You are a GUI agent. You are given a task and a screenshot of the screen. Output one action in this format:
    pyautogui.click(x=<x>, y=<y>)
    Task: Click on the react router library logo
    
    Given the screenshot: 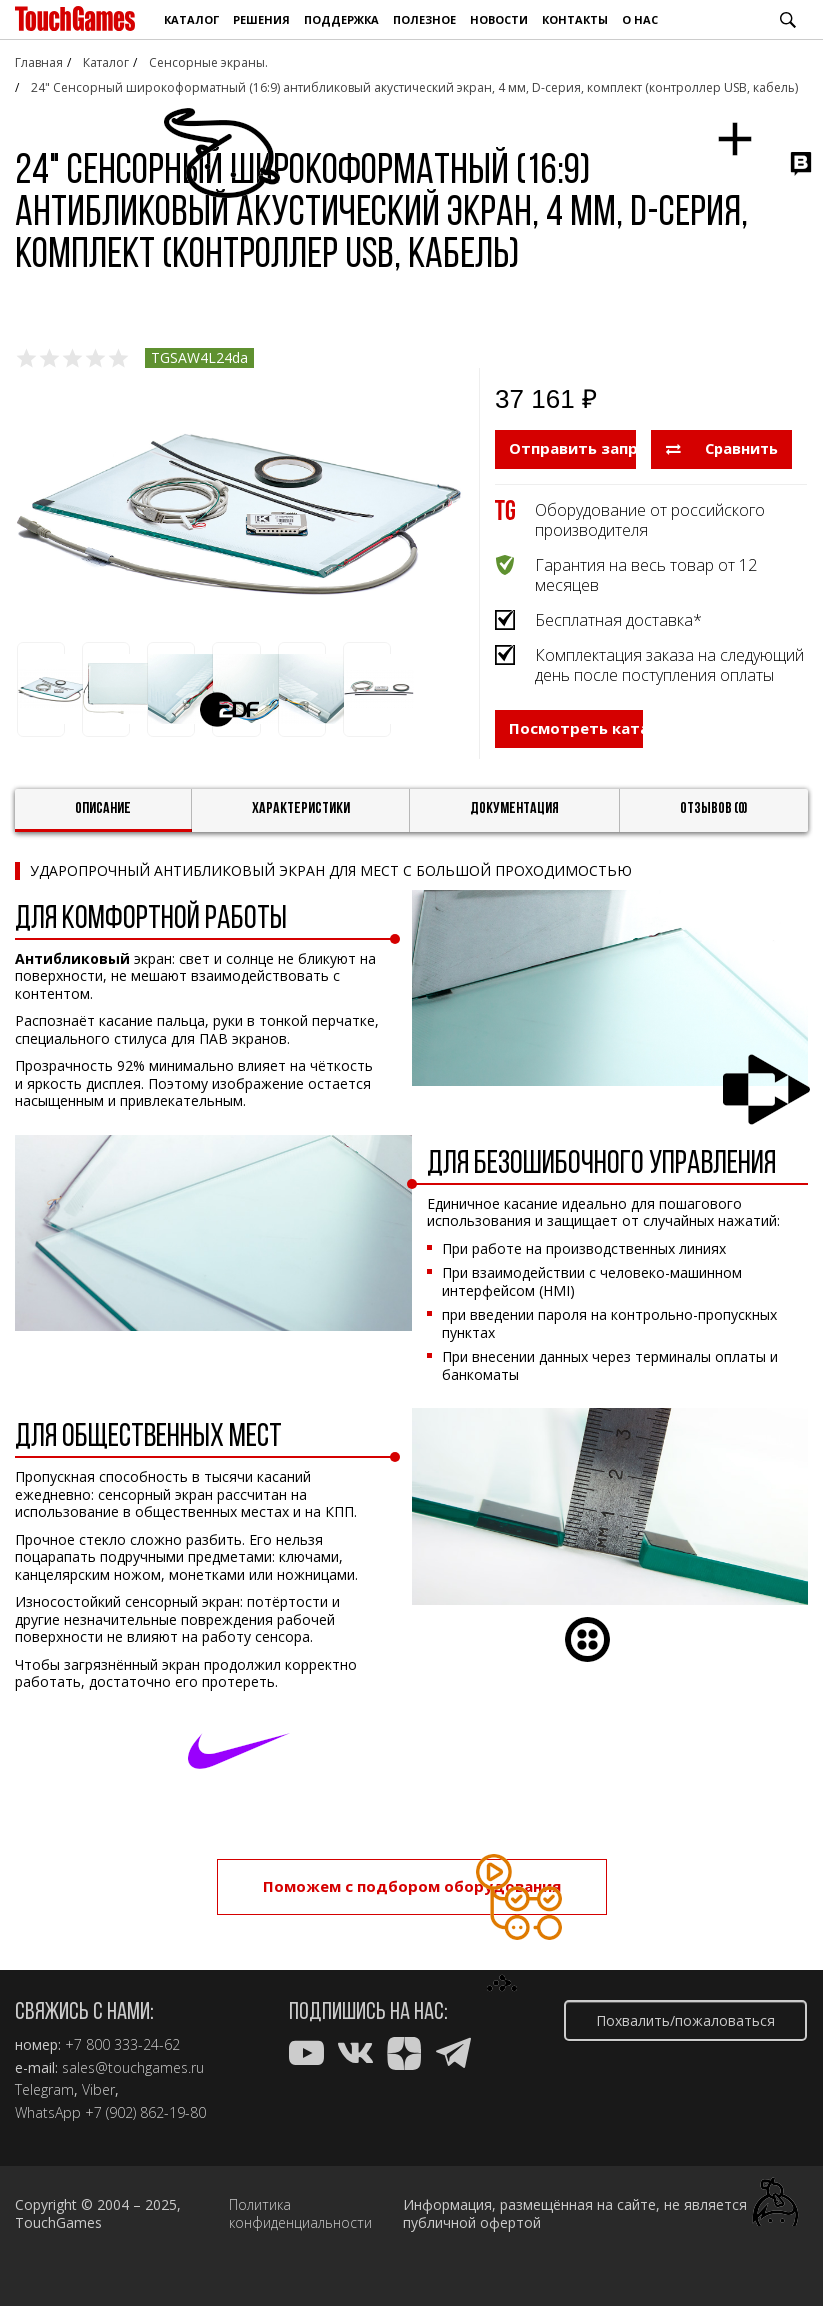 What is the action you would take?
    pyautogui.click(x=502, y=1983)
    